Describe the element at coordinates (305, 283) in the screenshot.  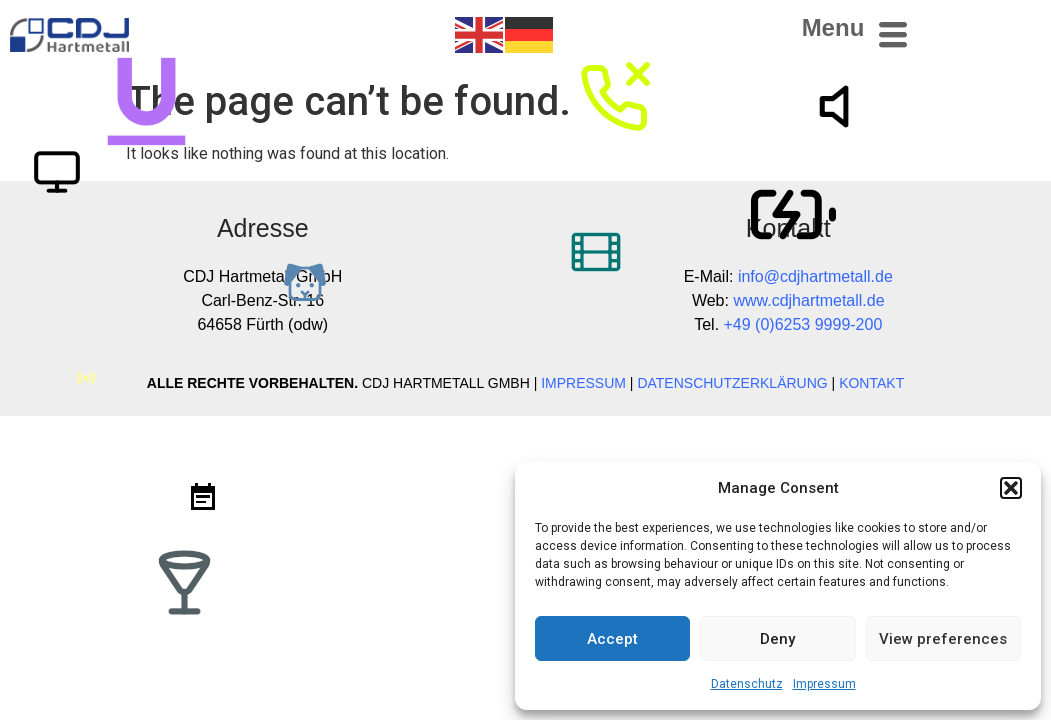
I see `access pet-related features or settings` at that location.